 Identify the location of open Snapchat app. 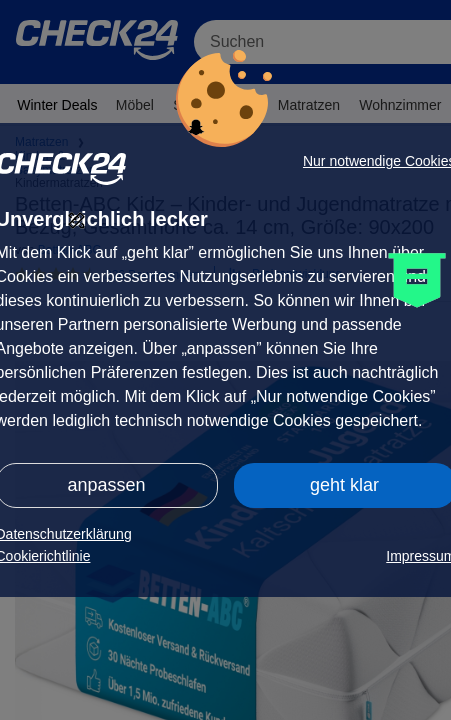
(196, 127).